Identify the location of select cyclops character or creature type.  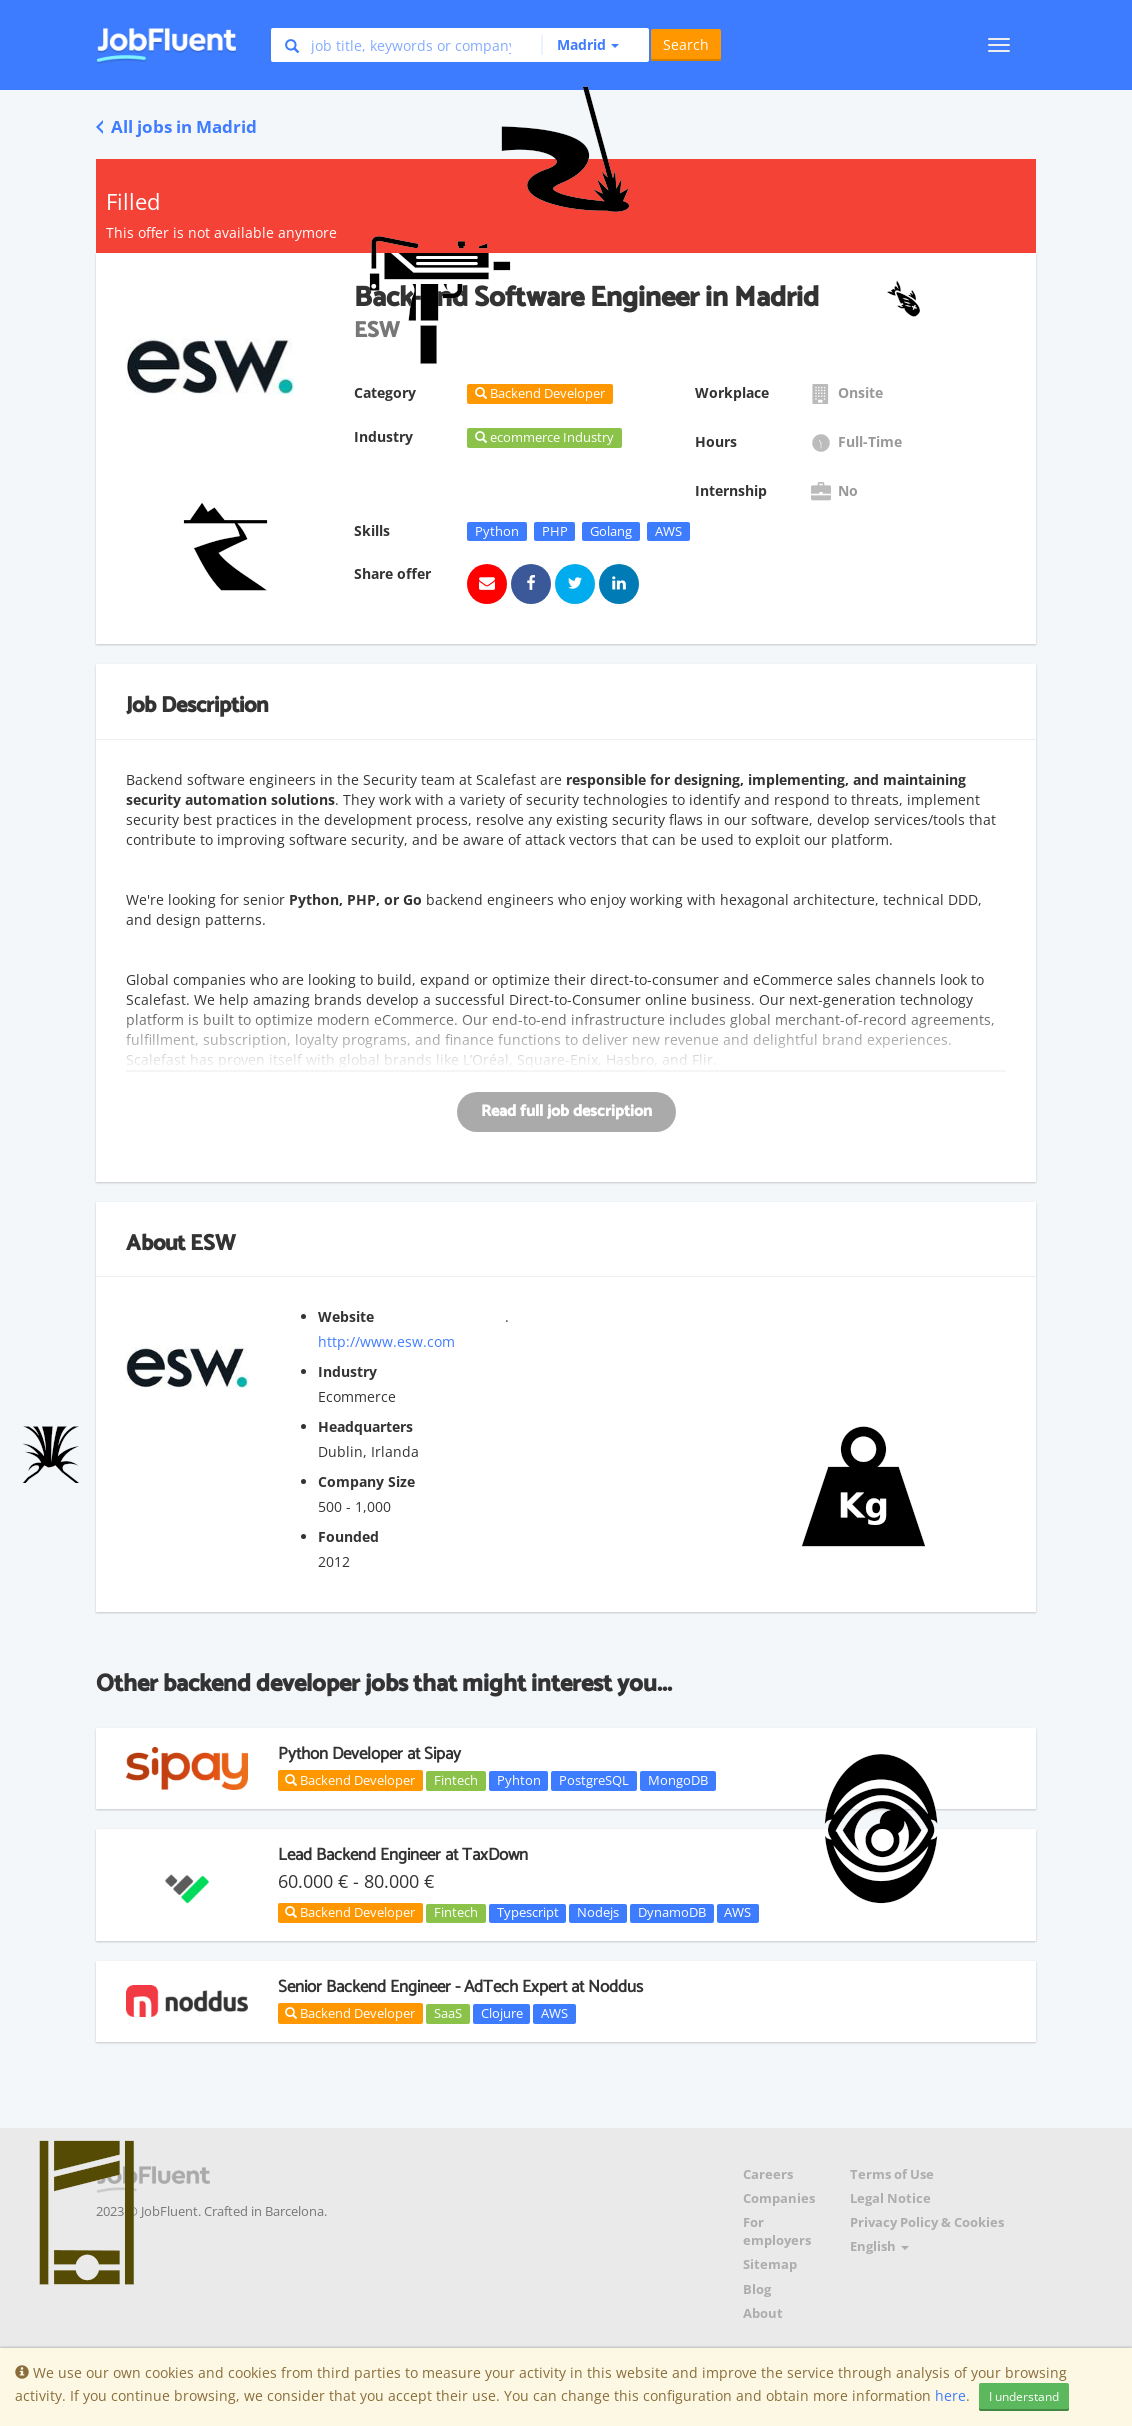
(880, 1828).